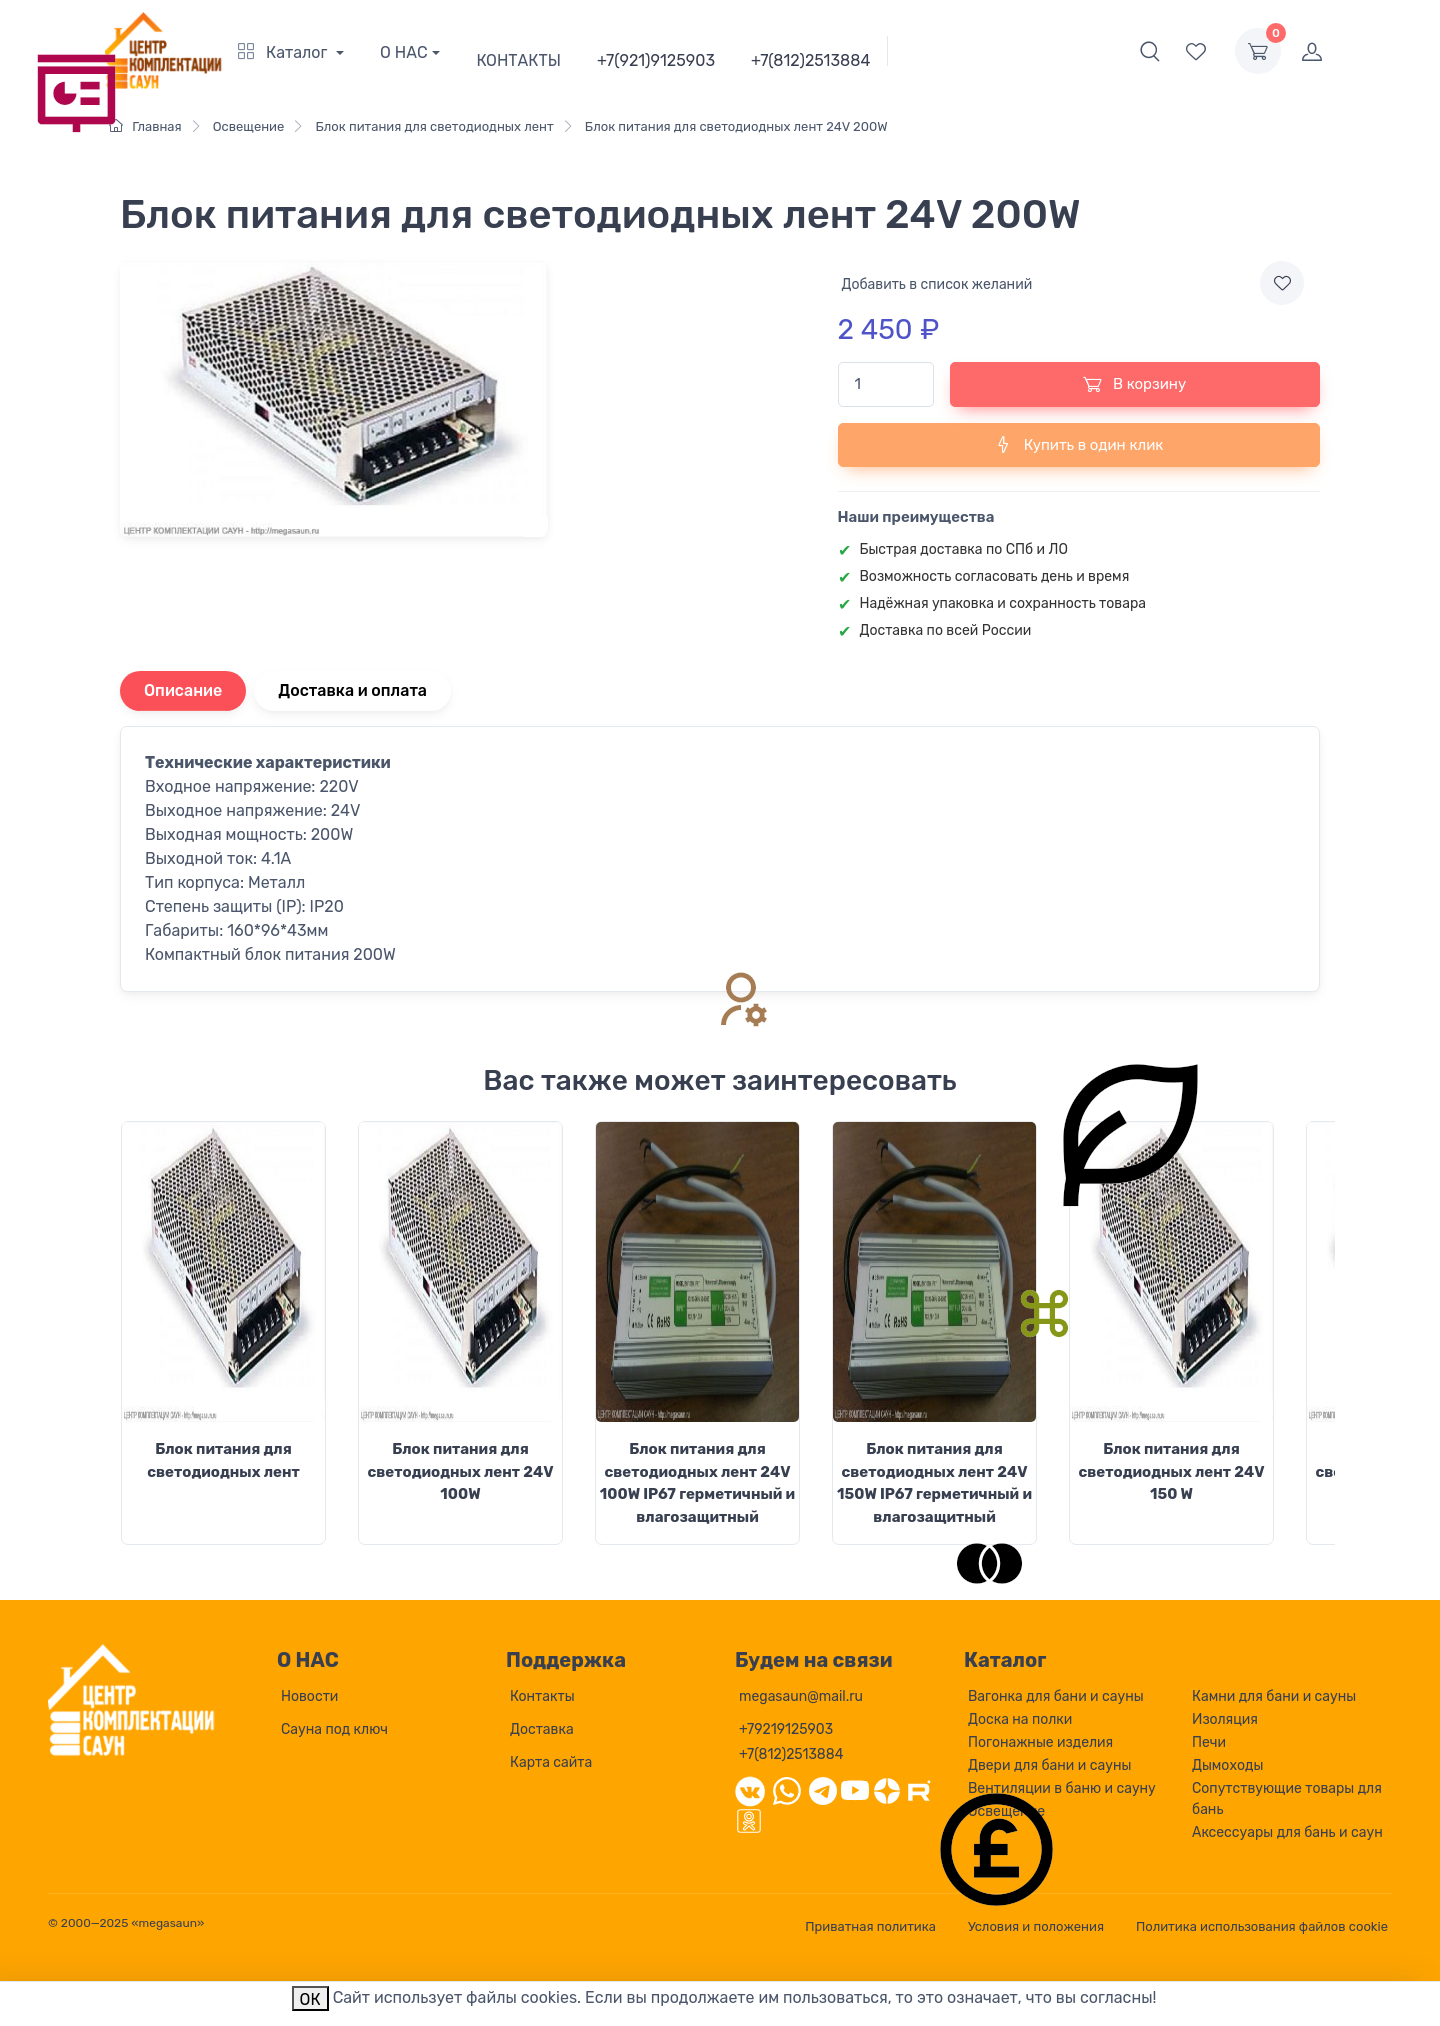 The image size is (1440, 2026). I want to click on indicates eco-friendly or sustainable option, so click(1130, 1131).